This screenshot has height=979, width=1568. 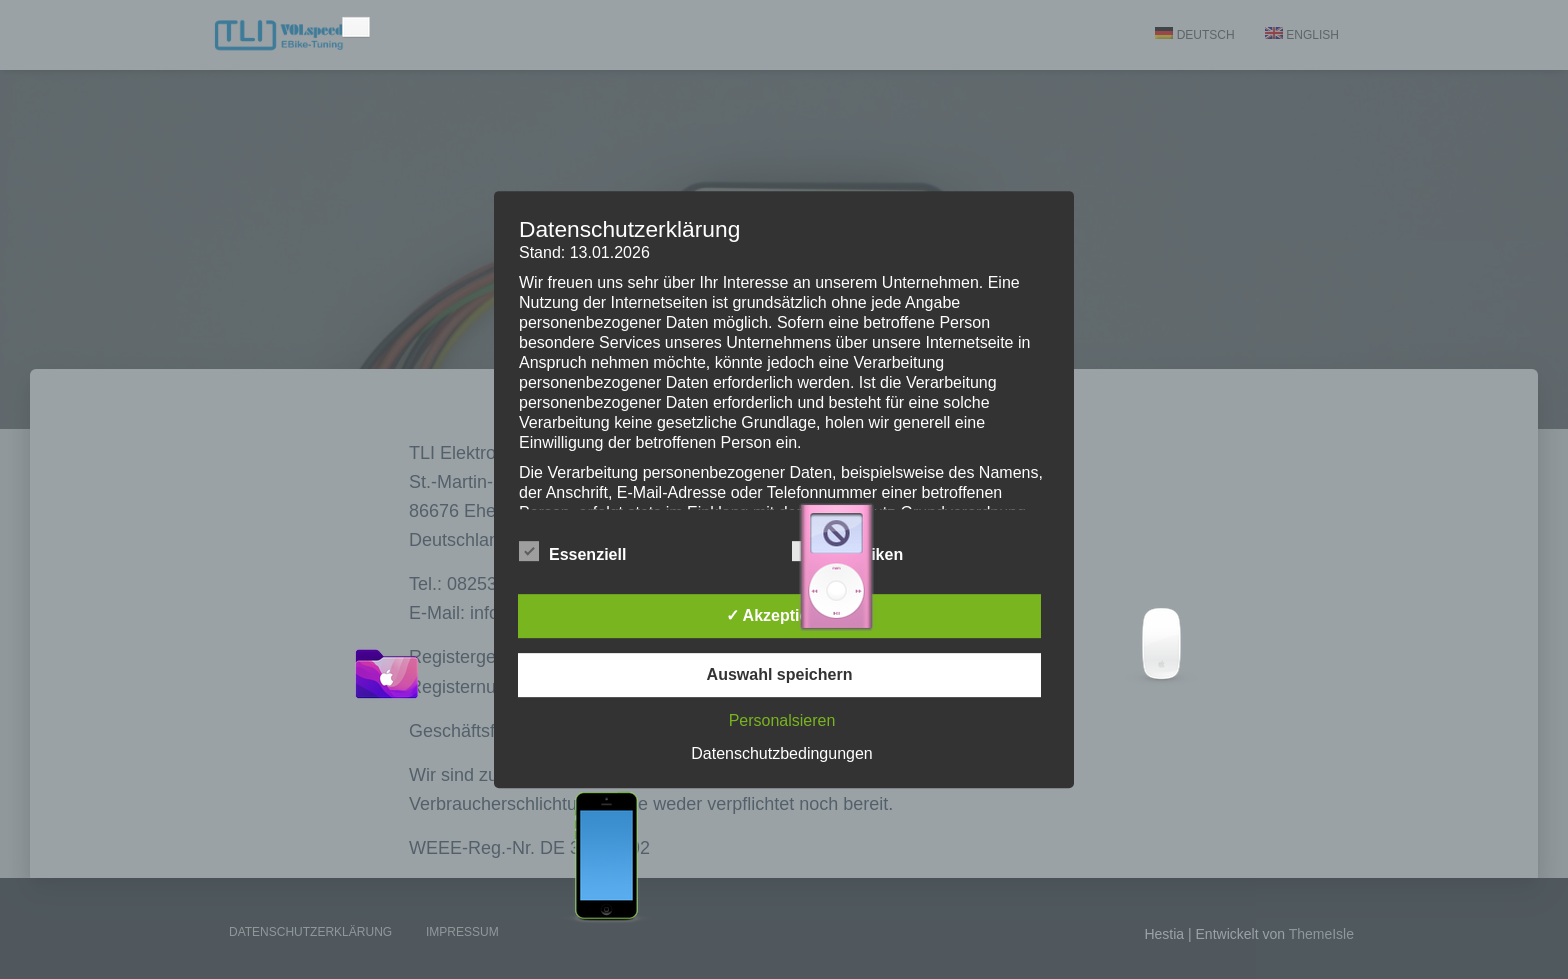 I want to click on manage connected iPhone 5c device, so click(x=606, y=857).